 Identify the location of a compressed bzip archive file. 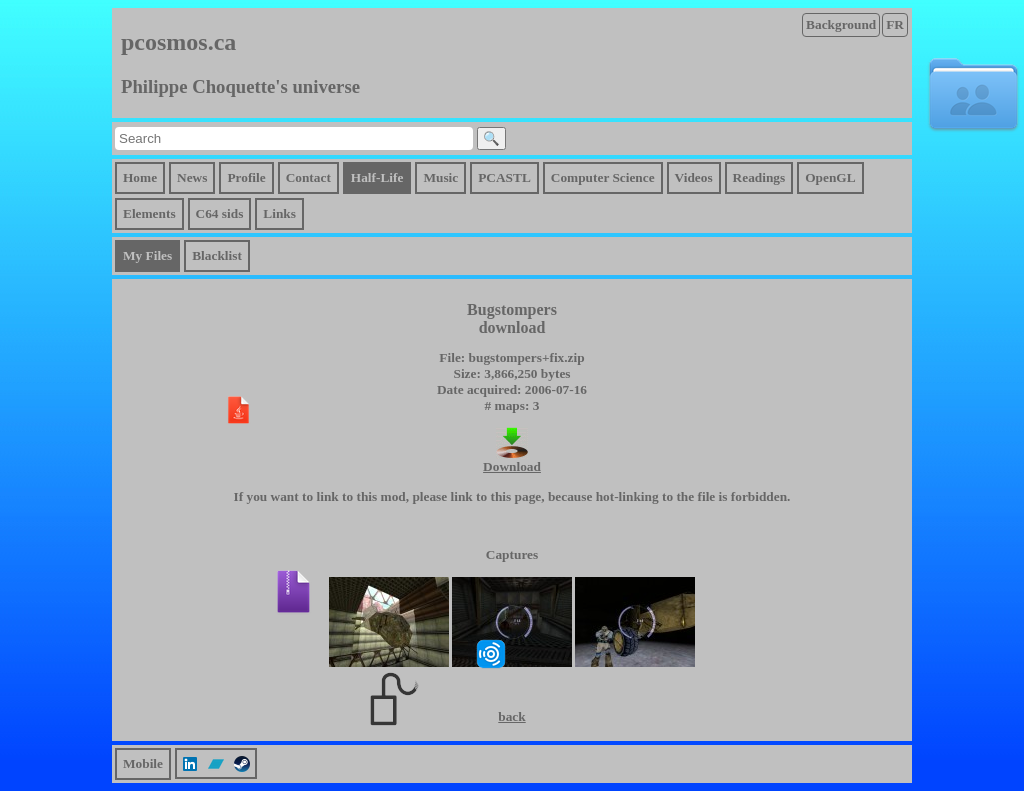
(293, 592).